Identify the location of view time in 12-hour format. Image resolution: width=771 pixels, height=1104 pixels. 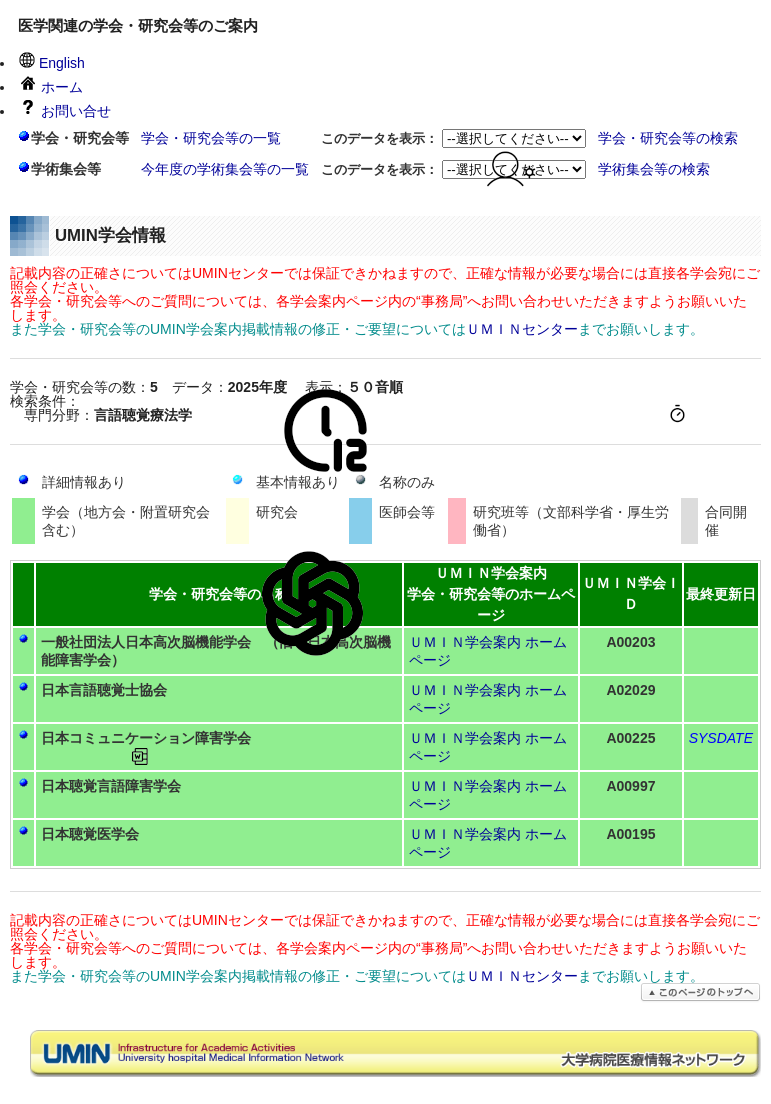
(325, 430).